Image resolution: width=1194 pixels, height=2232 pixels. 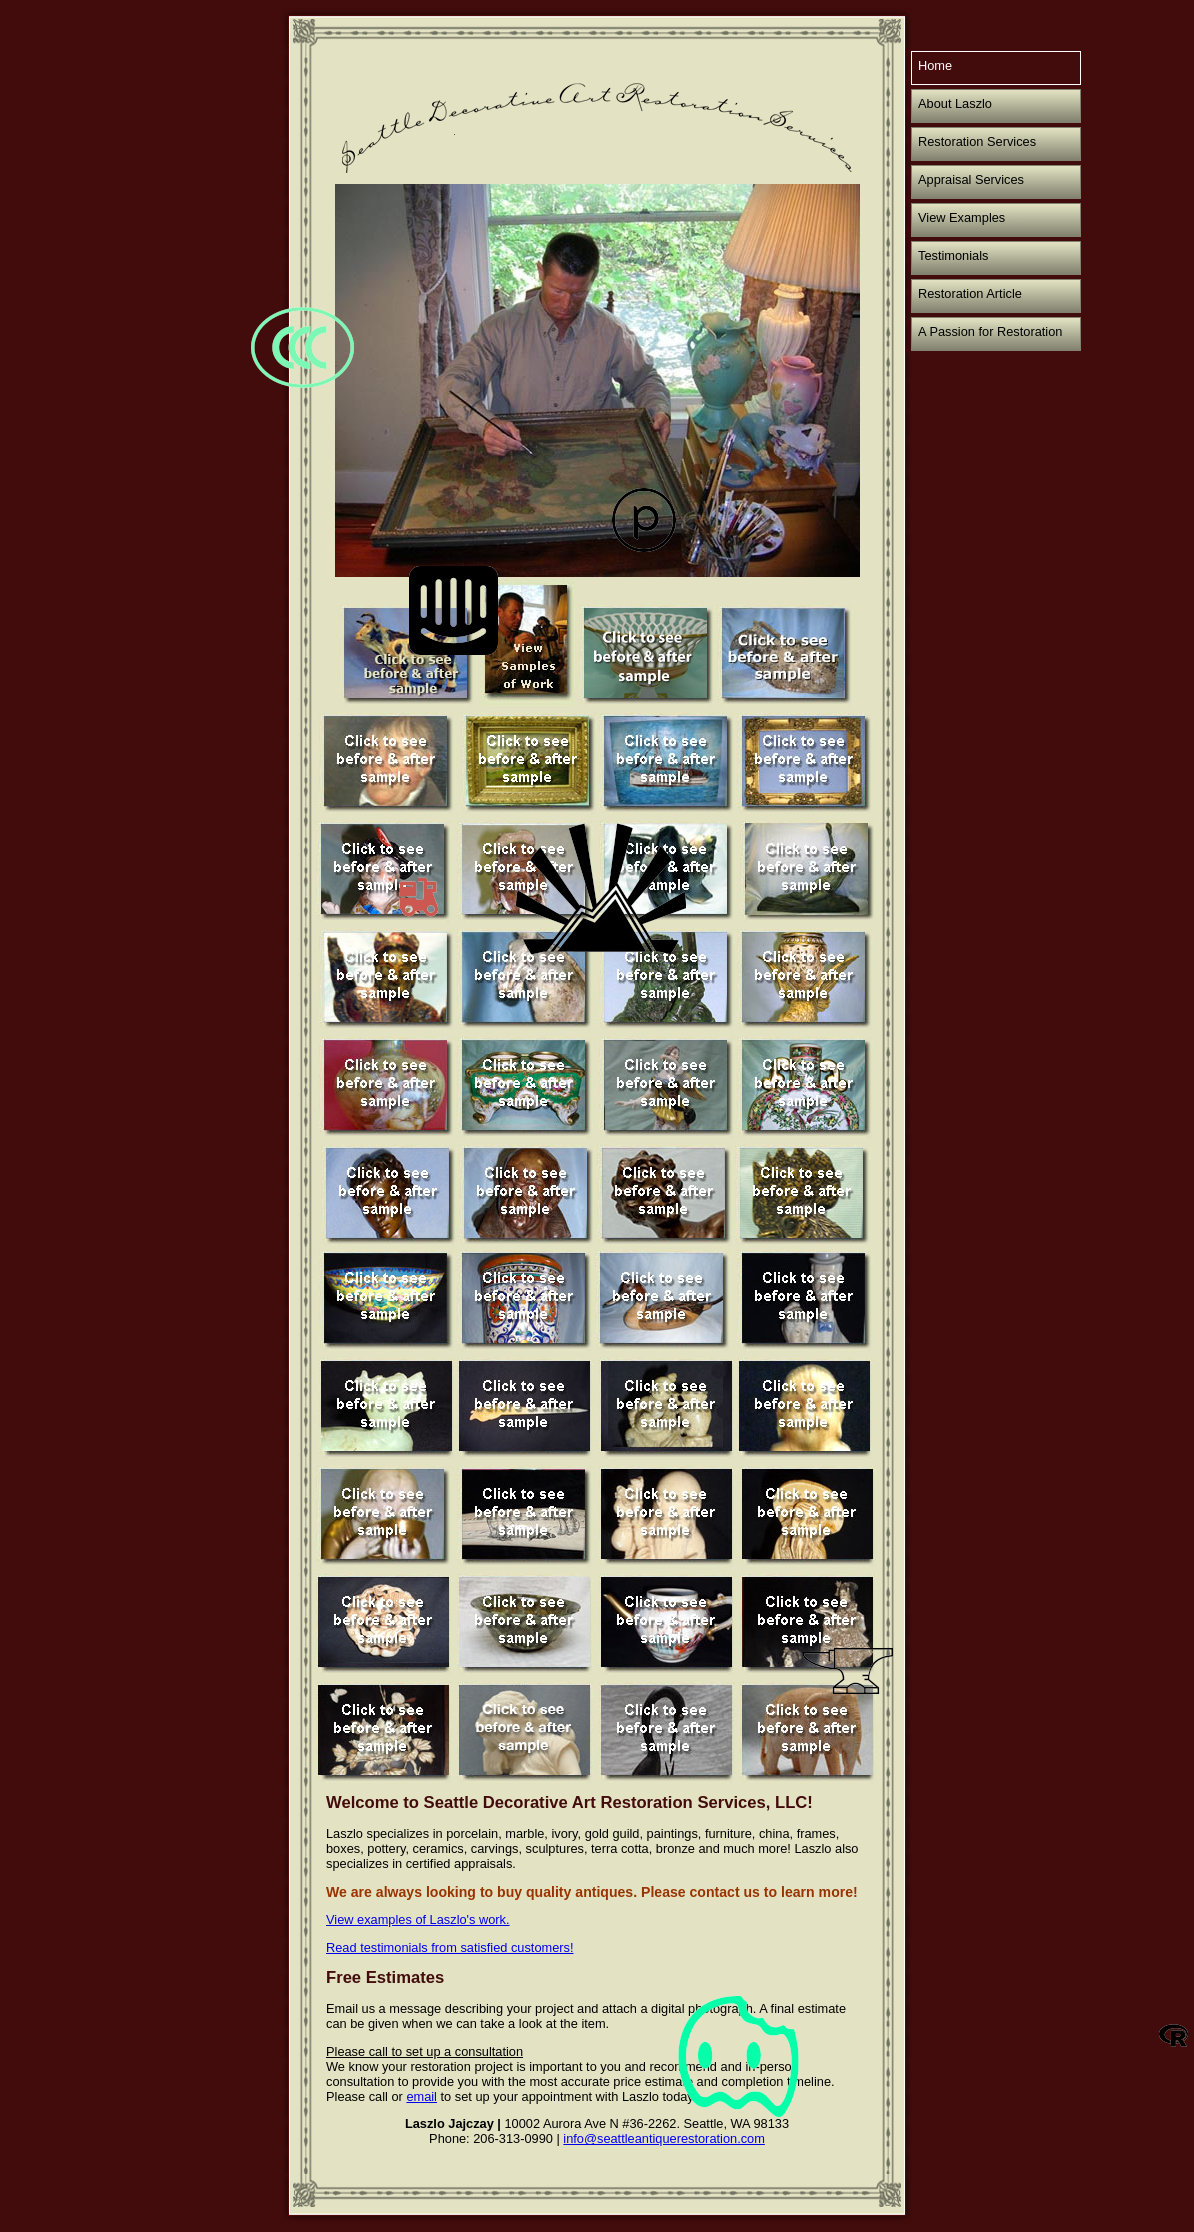 What do you see at coordinates (1173, 2035) in the screenshot?
I see `R programming language logo` at bounding box center [1173, 2035].